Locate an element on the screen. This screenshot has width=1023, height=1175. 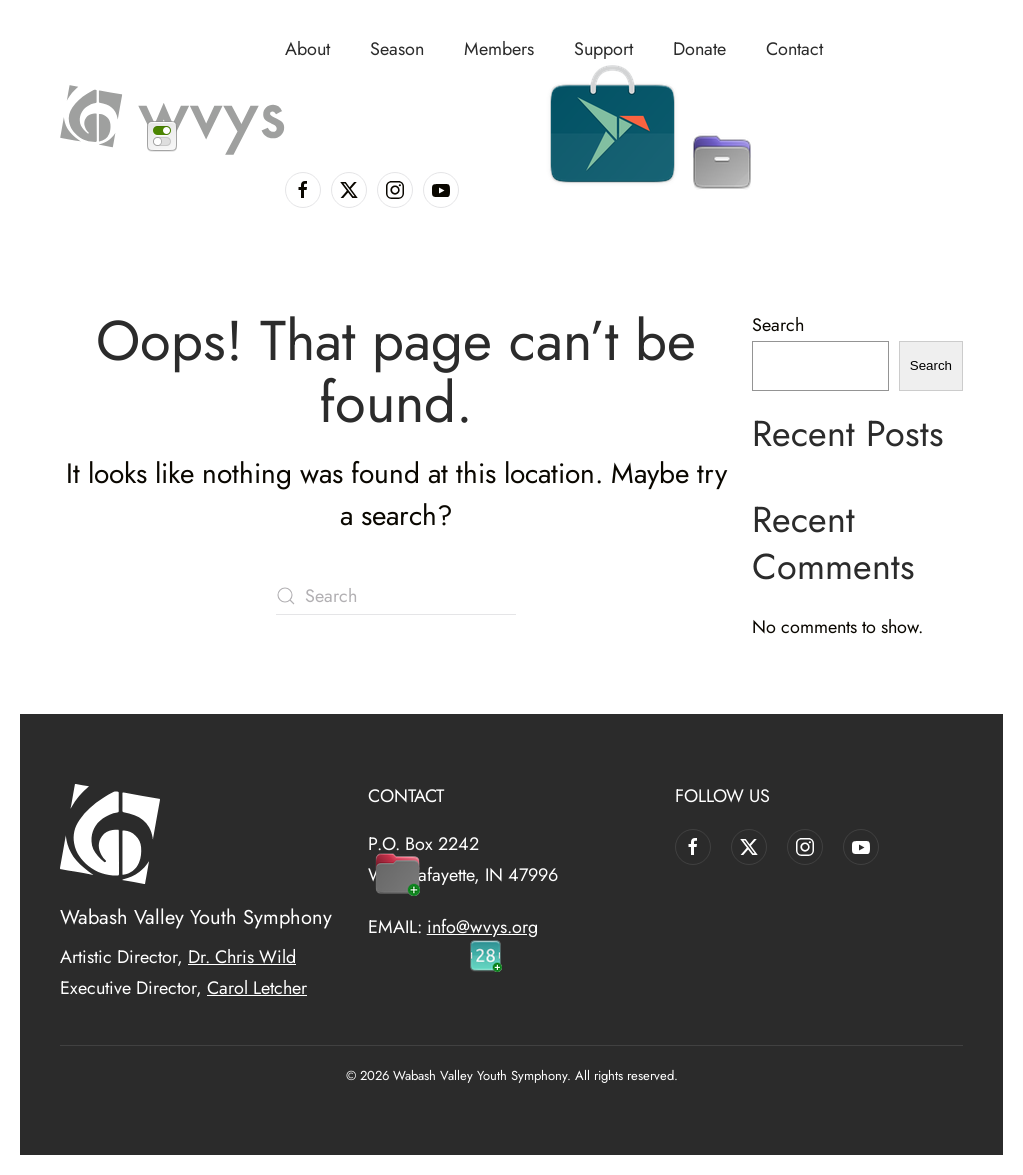
open the snap store to browse and install applications is located at coordinates (612, 133).